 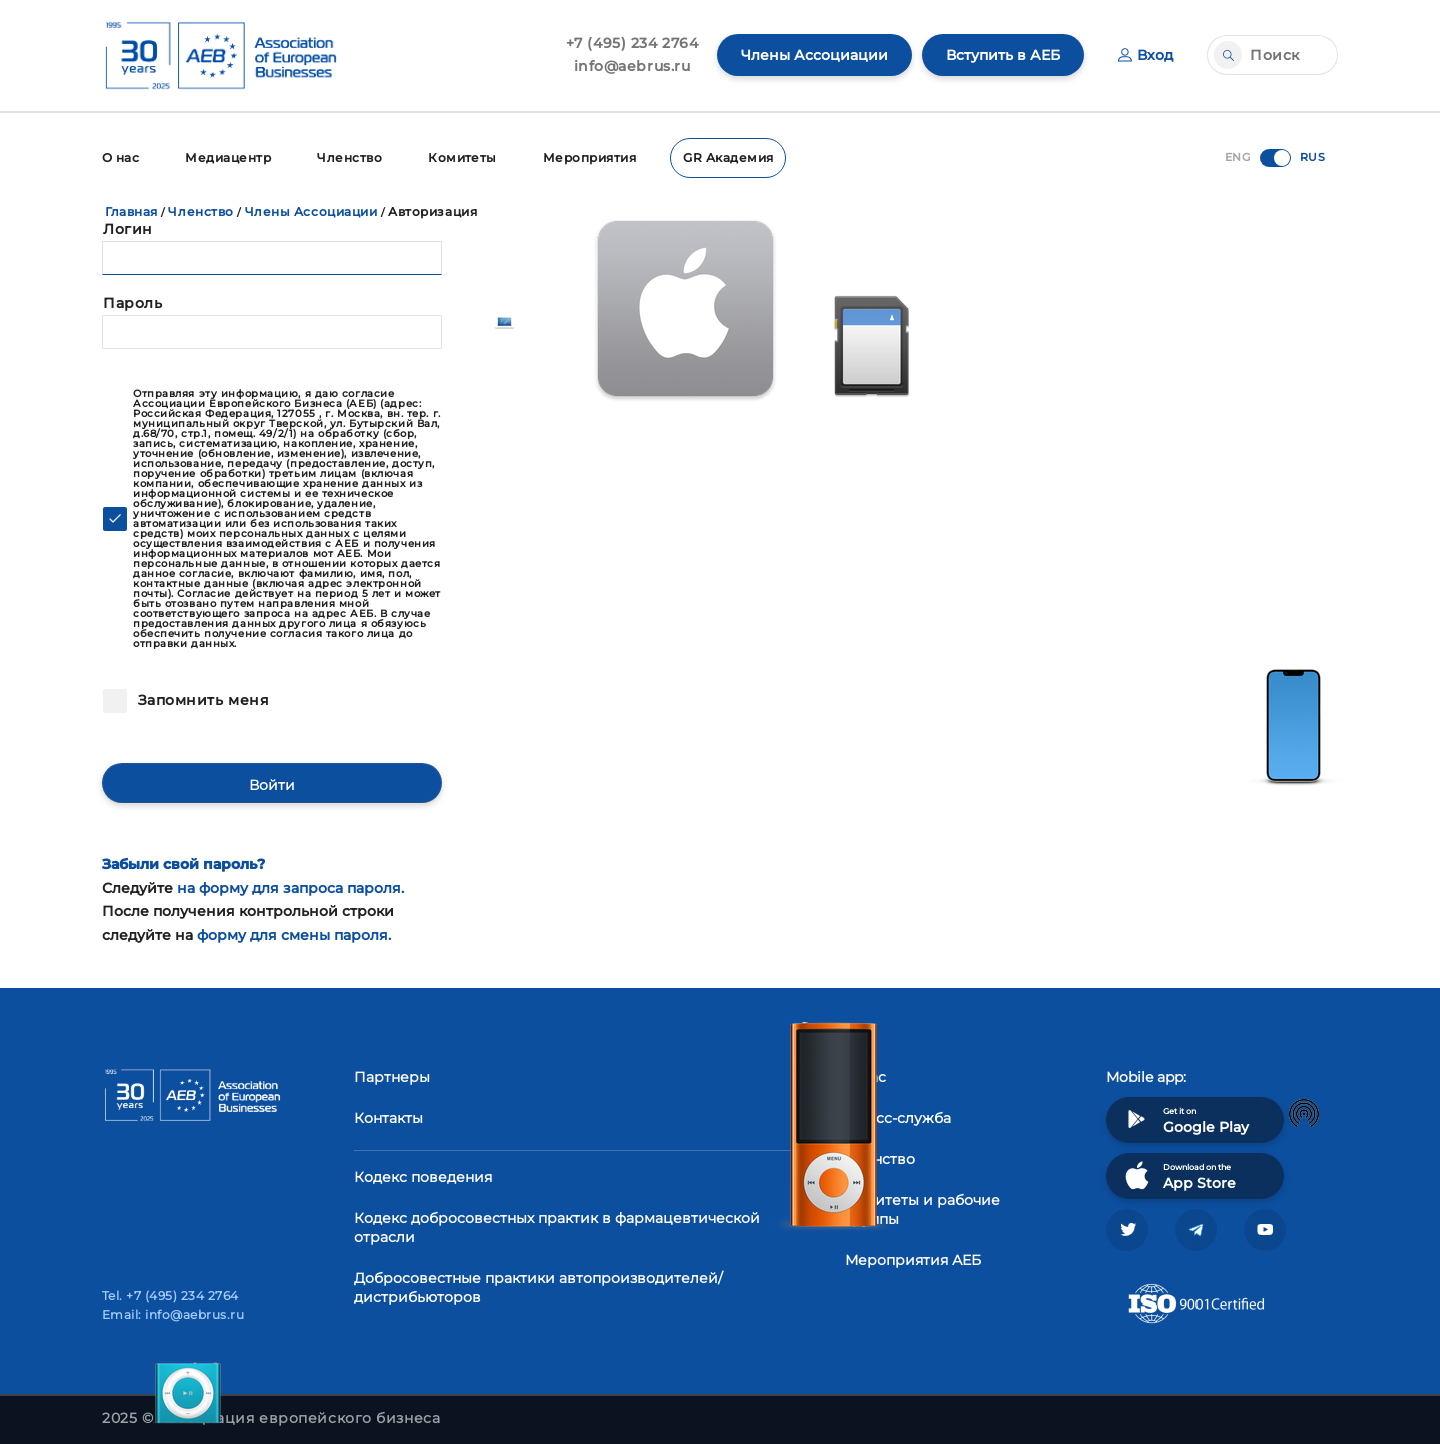 What do you see at coordinates (1304, 1113) in the screenshot?
I see `access AirDrop file sharing` at bounding box center [1304, 1113].